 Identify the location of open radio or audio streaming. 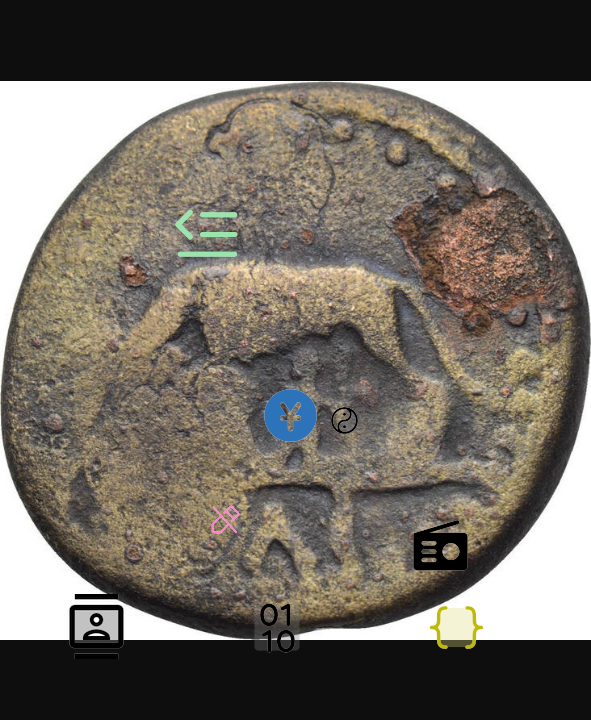
(440, 549).